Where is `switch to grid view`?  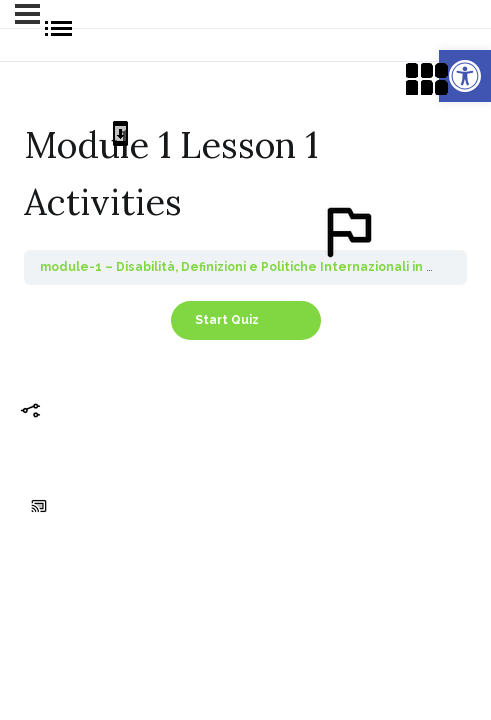
switch to grid view is located at coordinates (425, 80).